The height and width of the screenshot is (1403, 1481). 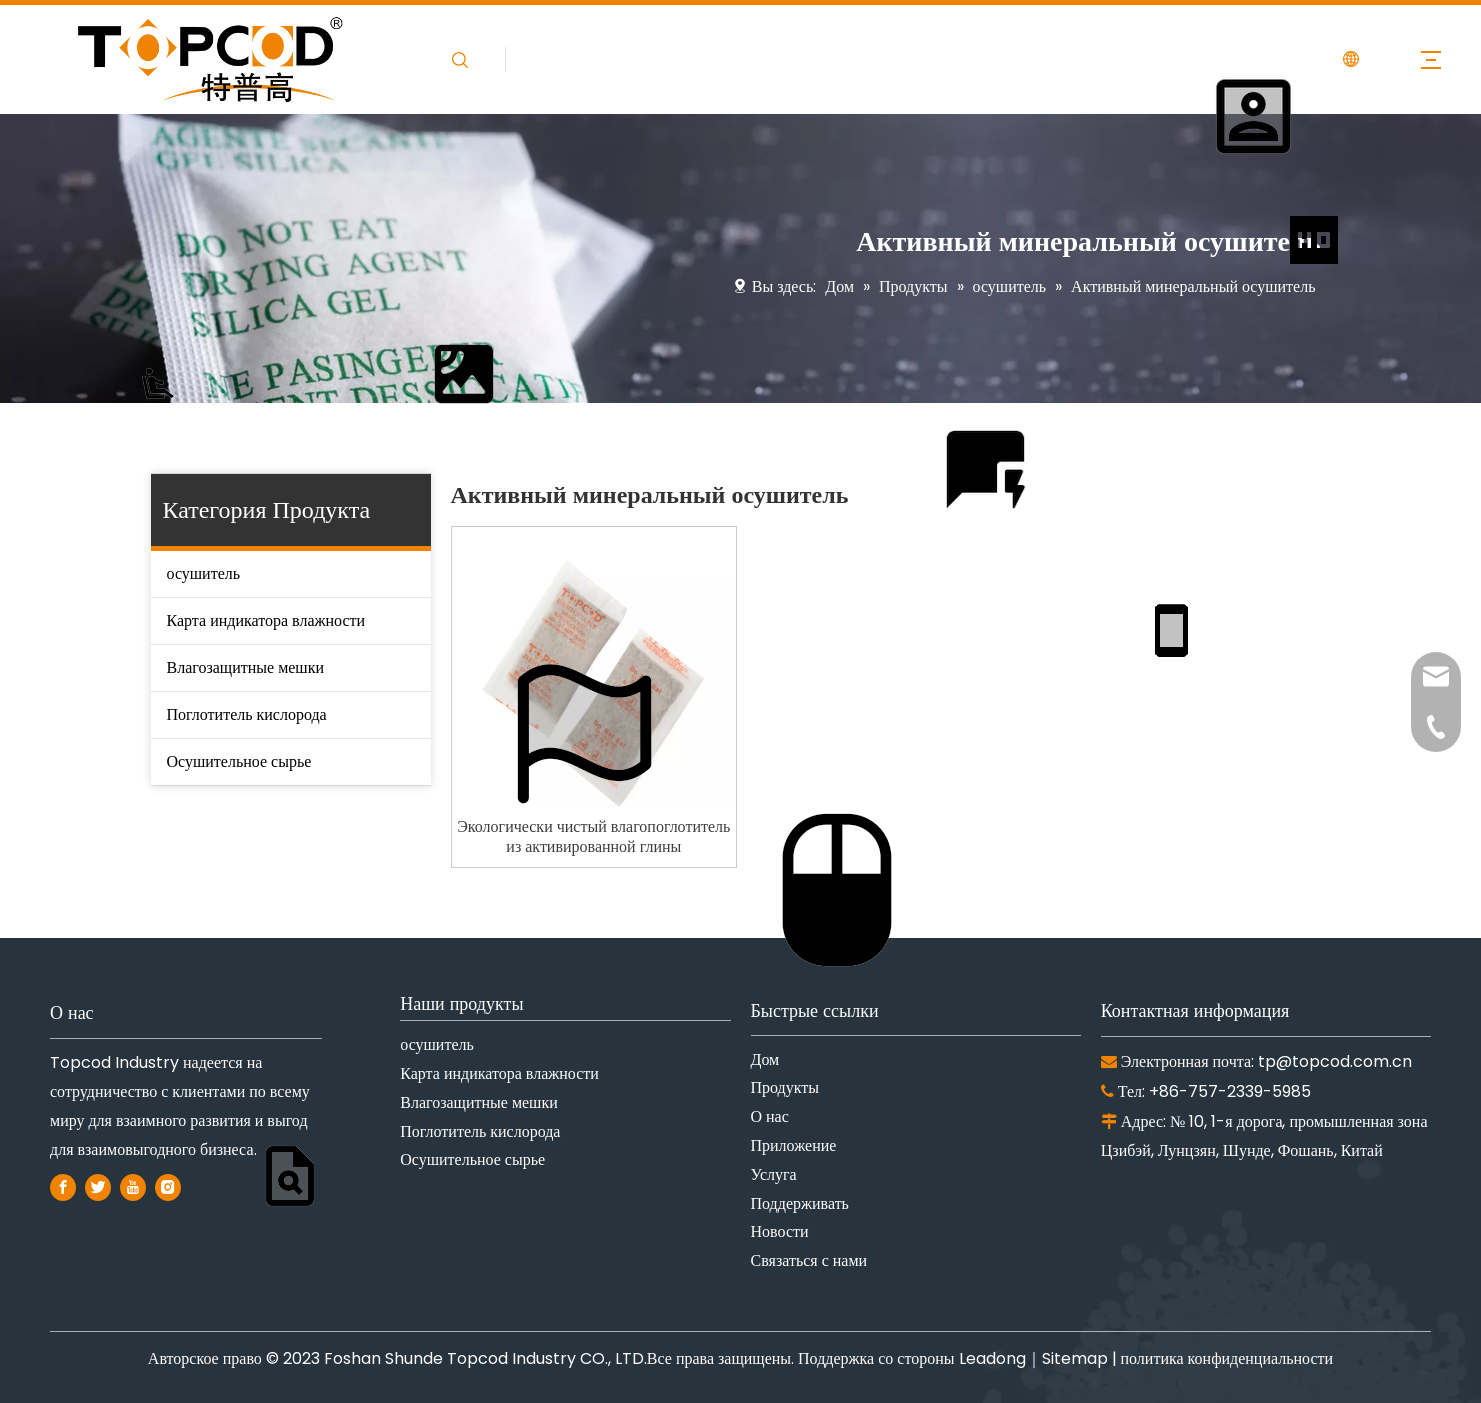 I want to click on indicates mouse input is available or required, so click(x=837, y=890).